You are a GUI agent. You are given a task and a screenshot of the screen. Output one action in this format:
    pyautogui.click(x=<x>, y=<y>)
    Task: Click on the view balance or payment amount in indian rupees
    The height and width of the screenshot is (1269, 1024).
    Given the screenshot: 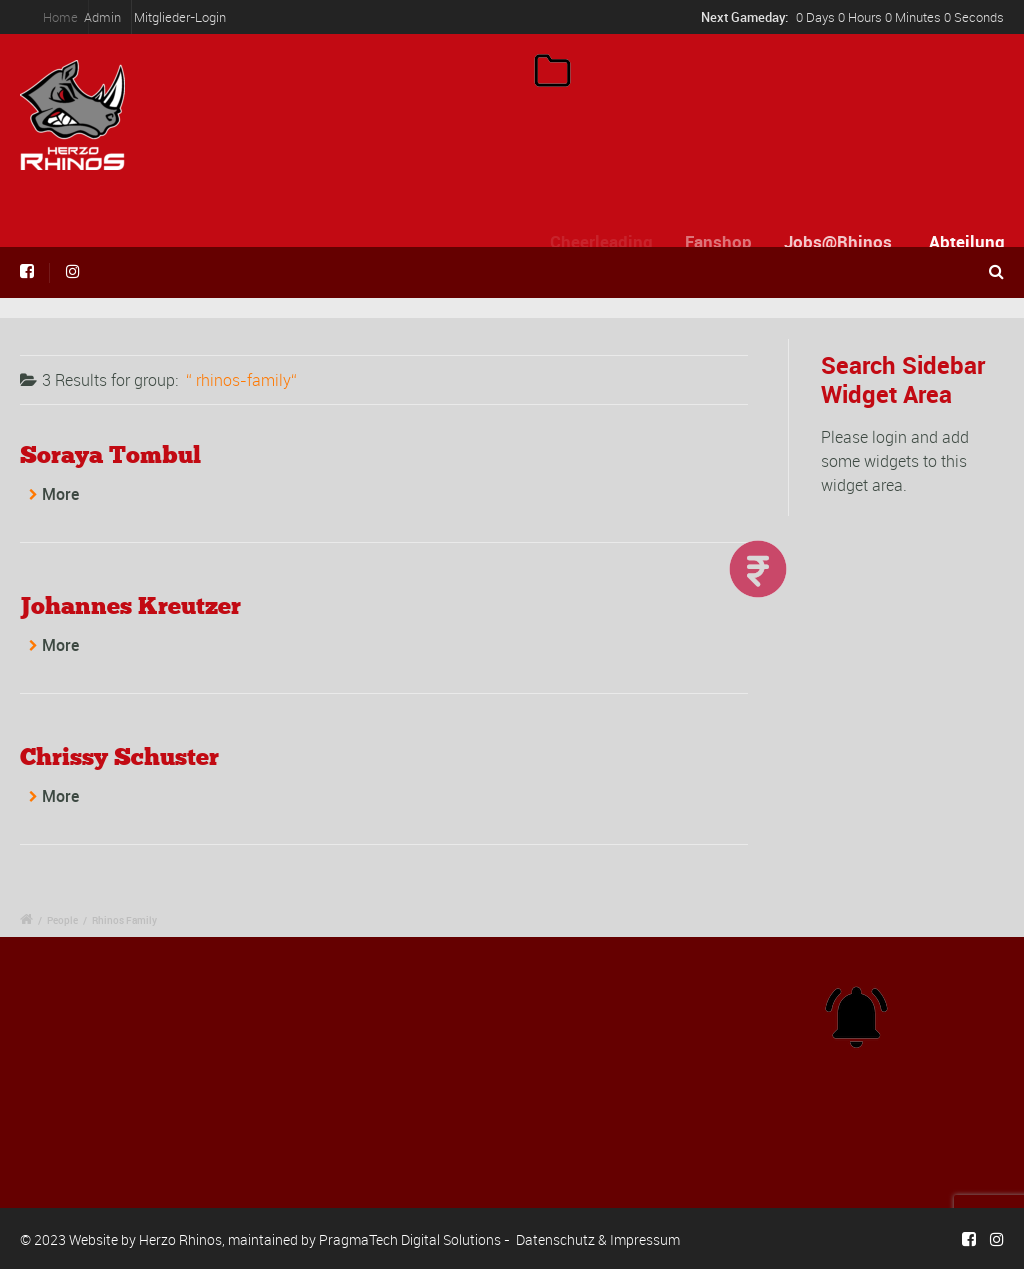 What is the action you would take?
    pyautogui.click(x=758, y=569)
    